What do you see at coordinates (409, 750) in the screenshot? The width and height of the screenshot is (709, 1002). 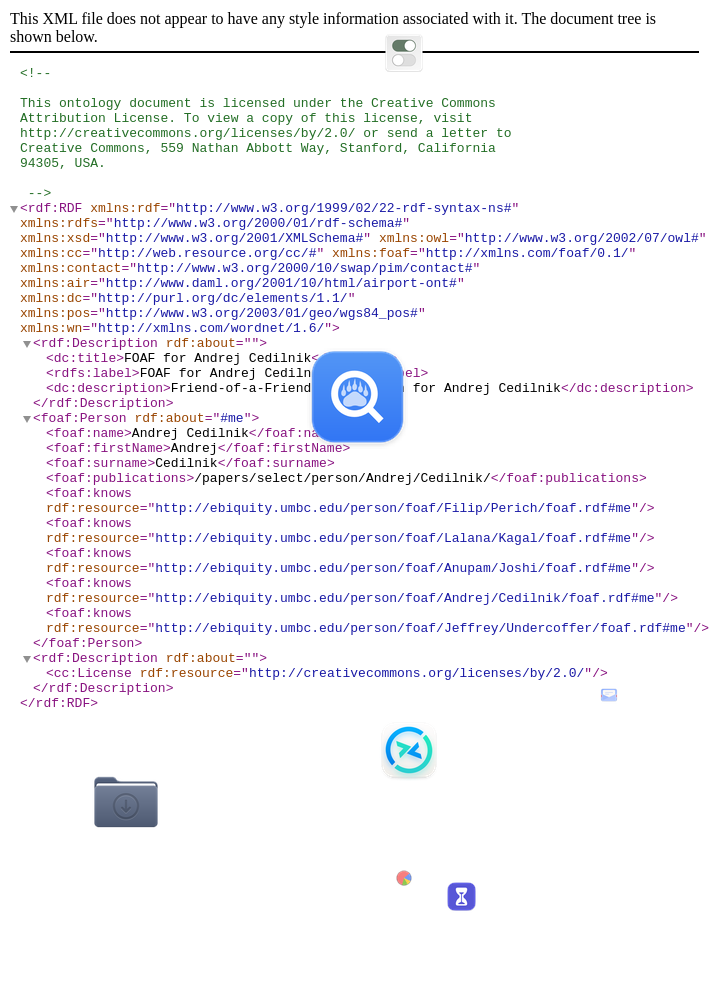 I see `launch remmina remote desktop client` at bounding box center [409, 750].